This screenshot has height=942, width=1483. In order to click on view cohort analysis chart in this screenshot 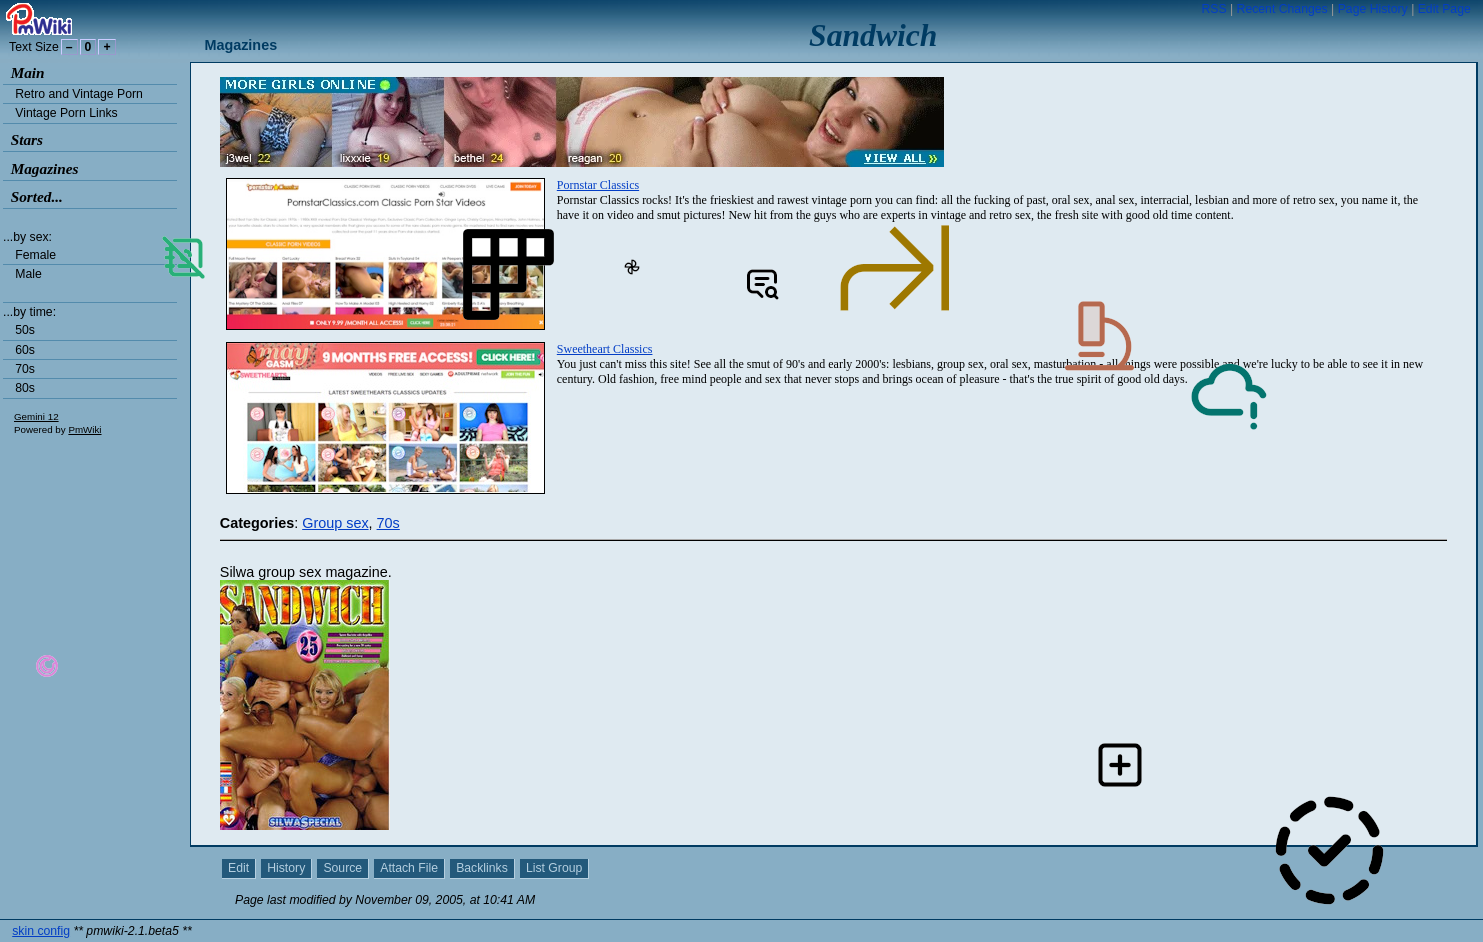, I will do `click(508, 274)`.